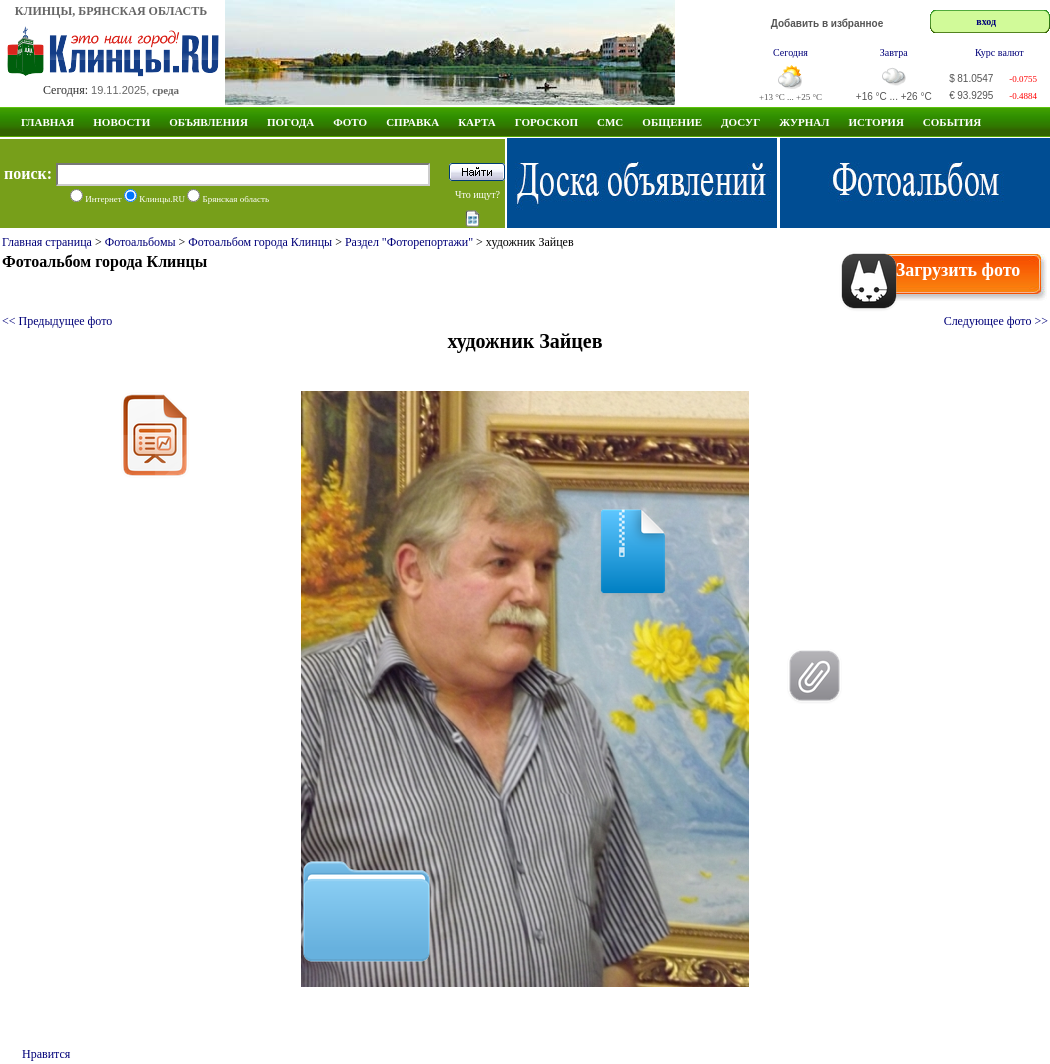 The height and width of the screenshot is (1064, 1050). I want to click on libreoffice master document file type, so click(472, 218).